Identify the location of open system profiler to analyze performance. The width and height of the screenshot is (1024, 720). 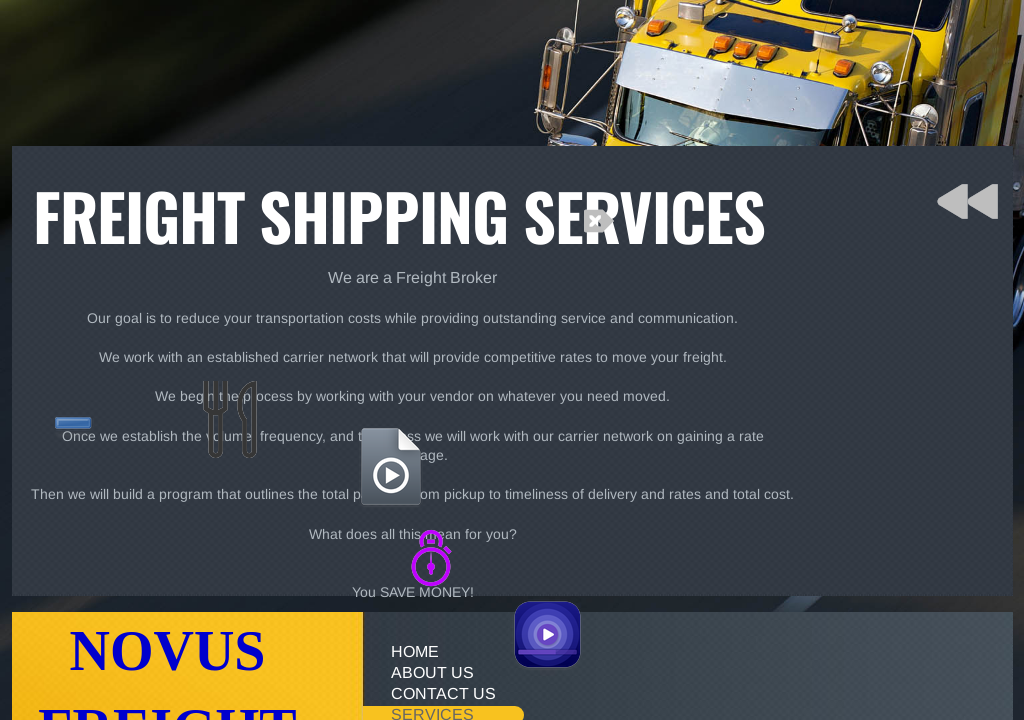
(431, 559).